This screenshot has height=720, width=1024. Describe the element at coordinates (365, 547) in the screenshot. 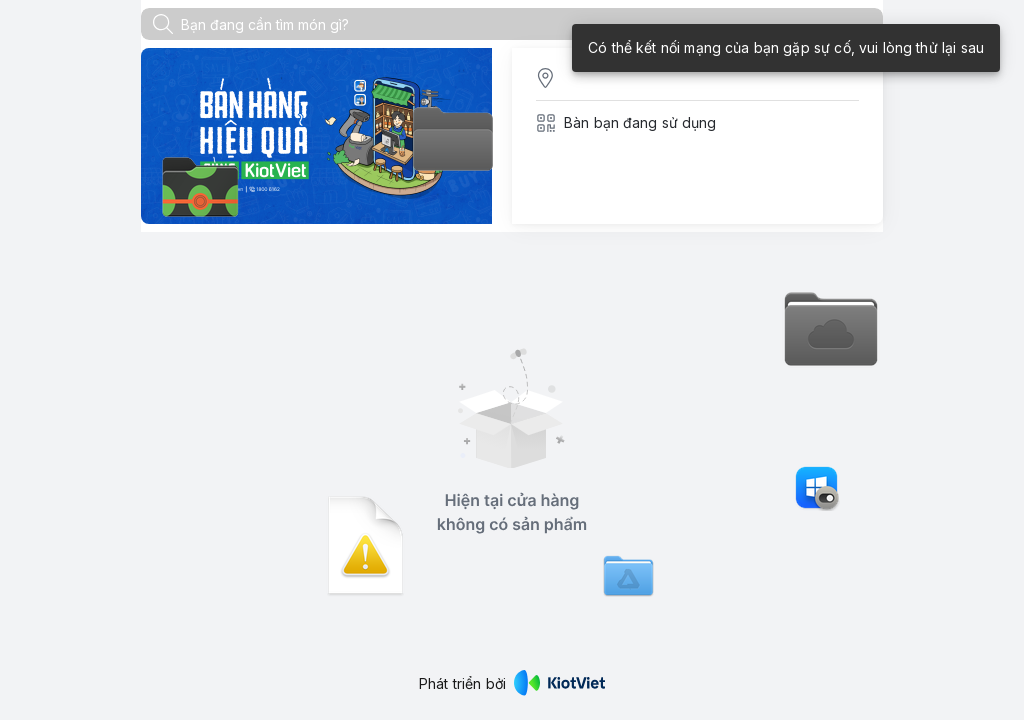

I see `report a problem or issue with a file` at that location.